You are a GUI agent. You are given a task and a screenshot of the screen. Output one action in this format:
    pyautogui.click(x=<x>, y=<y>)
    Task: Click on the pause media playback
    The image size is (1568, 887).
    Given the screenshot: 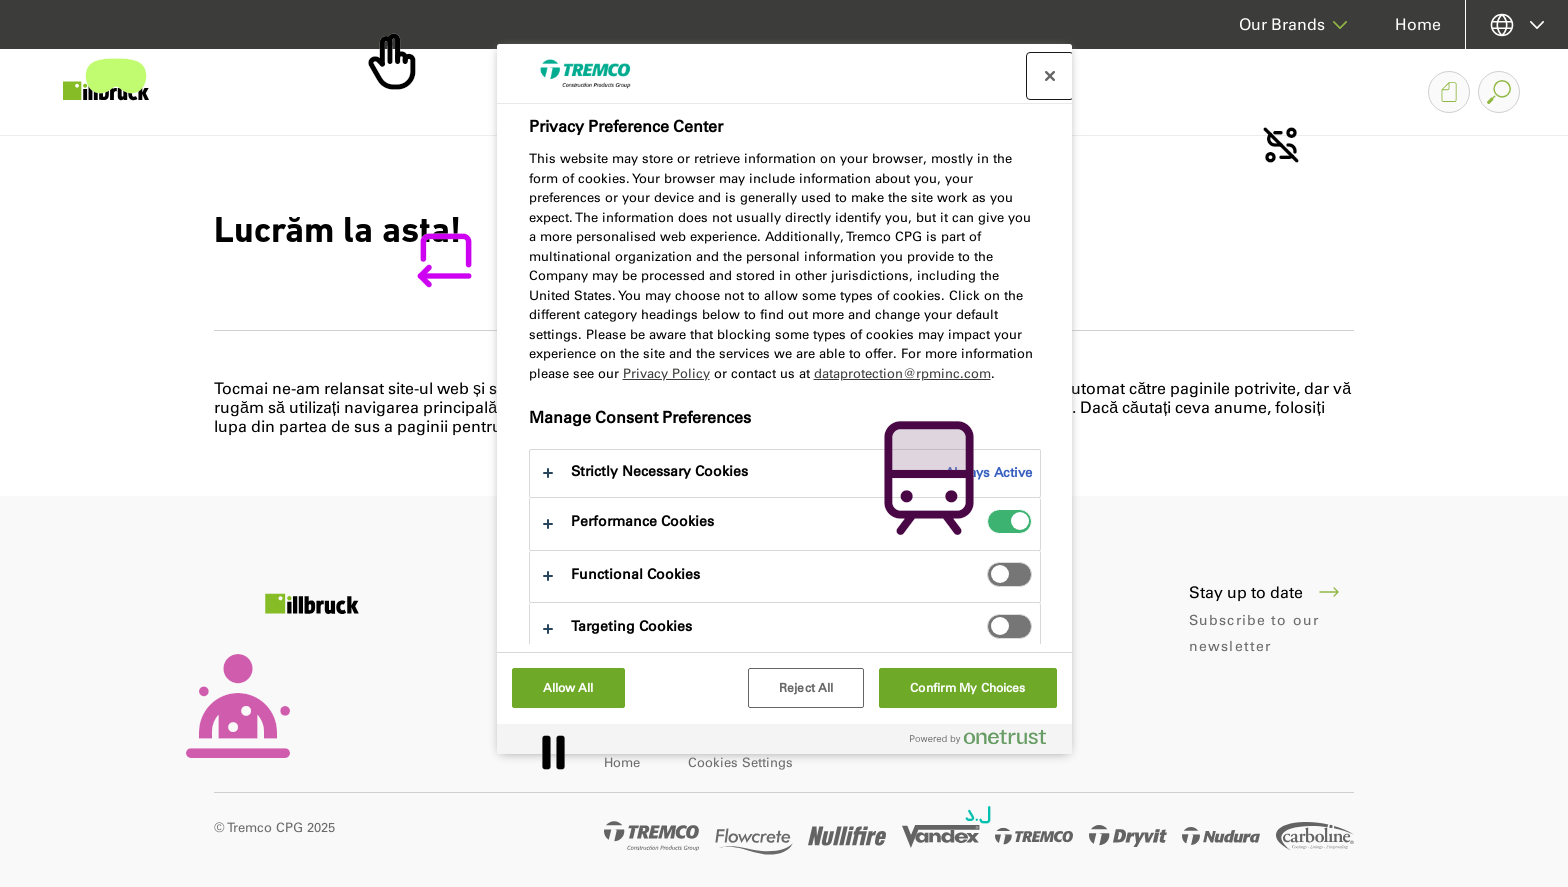 What is the action you would take?
    pyautogui.click(x=553, y=752)
    